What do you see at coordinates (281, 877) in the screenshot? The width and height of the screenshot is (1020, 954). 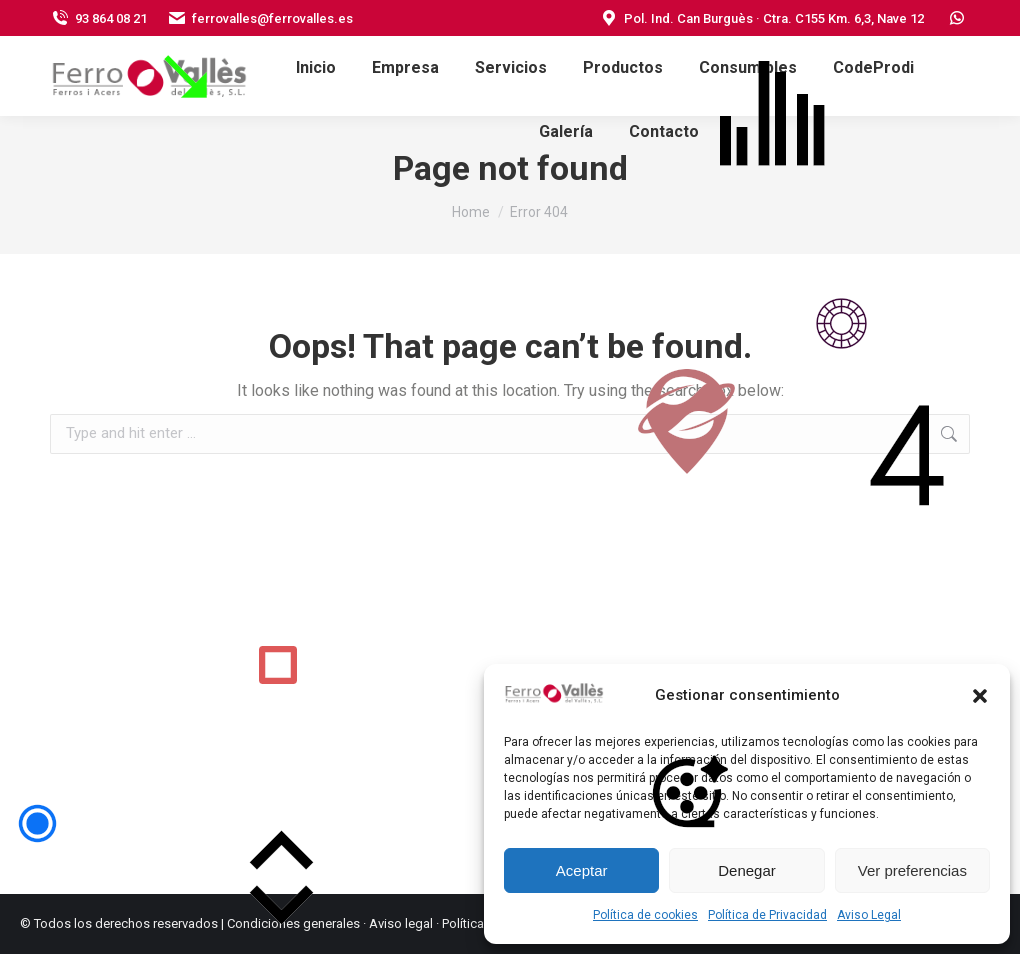 I see `expand or collapse content vertically` at bounding box center [281, 877].